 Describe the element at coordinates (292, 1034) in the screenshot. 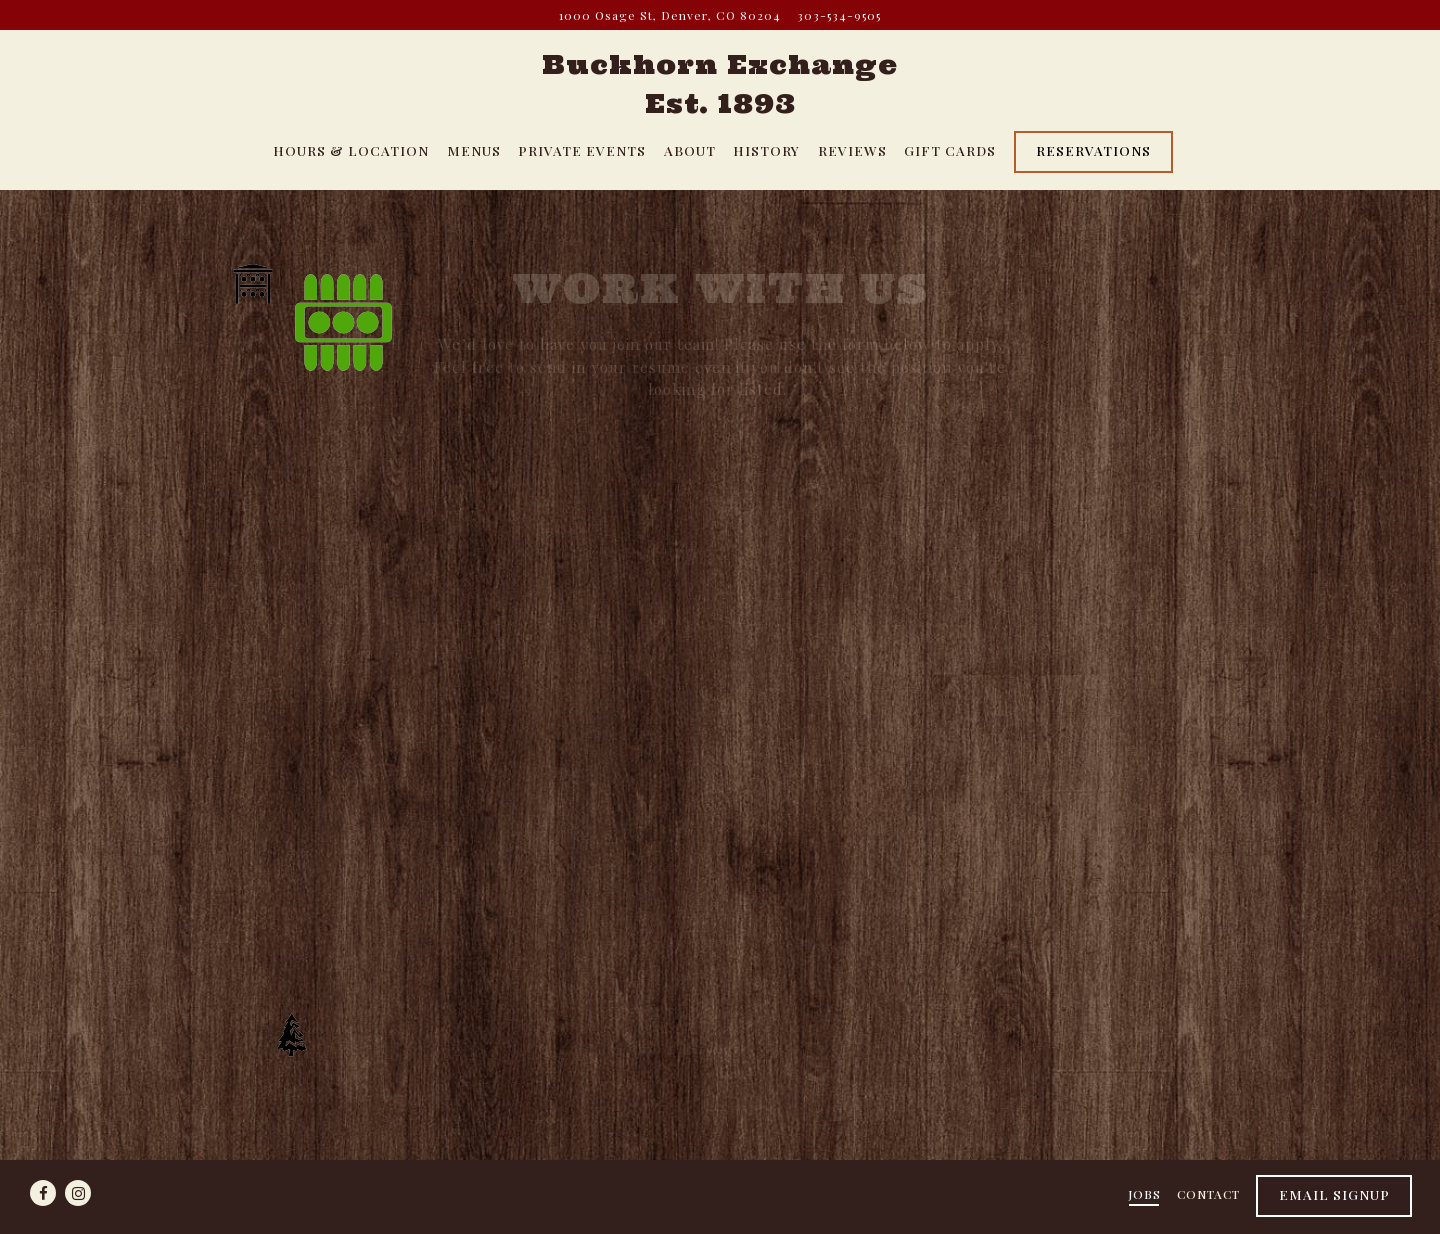

I see `indicates a forest or nature area on a map` at that location.